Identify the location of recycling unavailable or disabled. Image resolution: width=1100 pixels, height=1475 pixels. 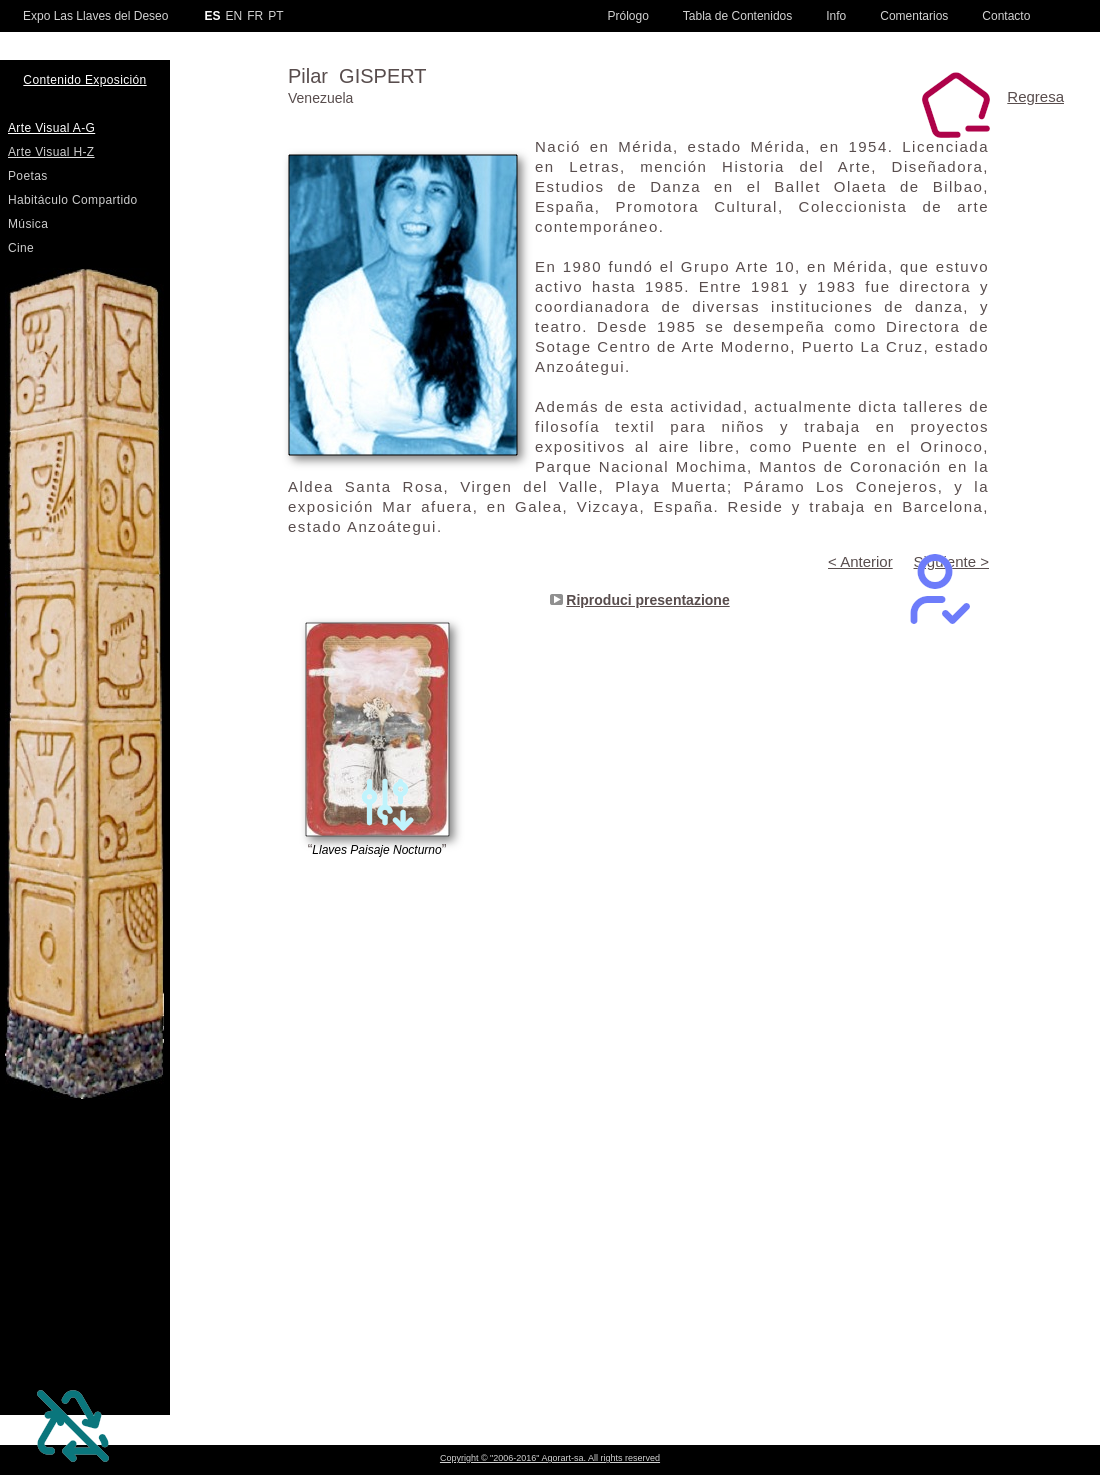
(73, 1426).